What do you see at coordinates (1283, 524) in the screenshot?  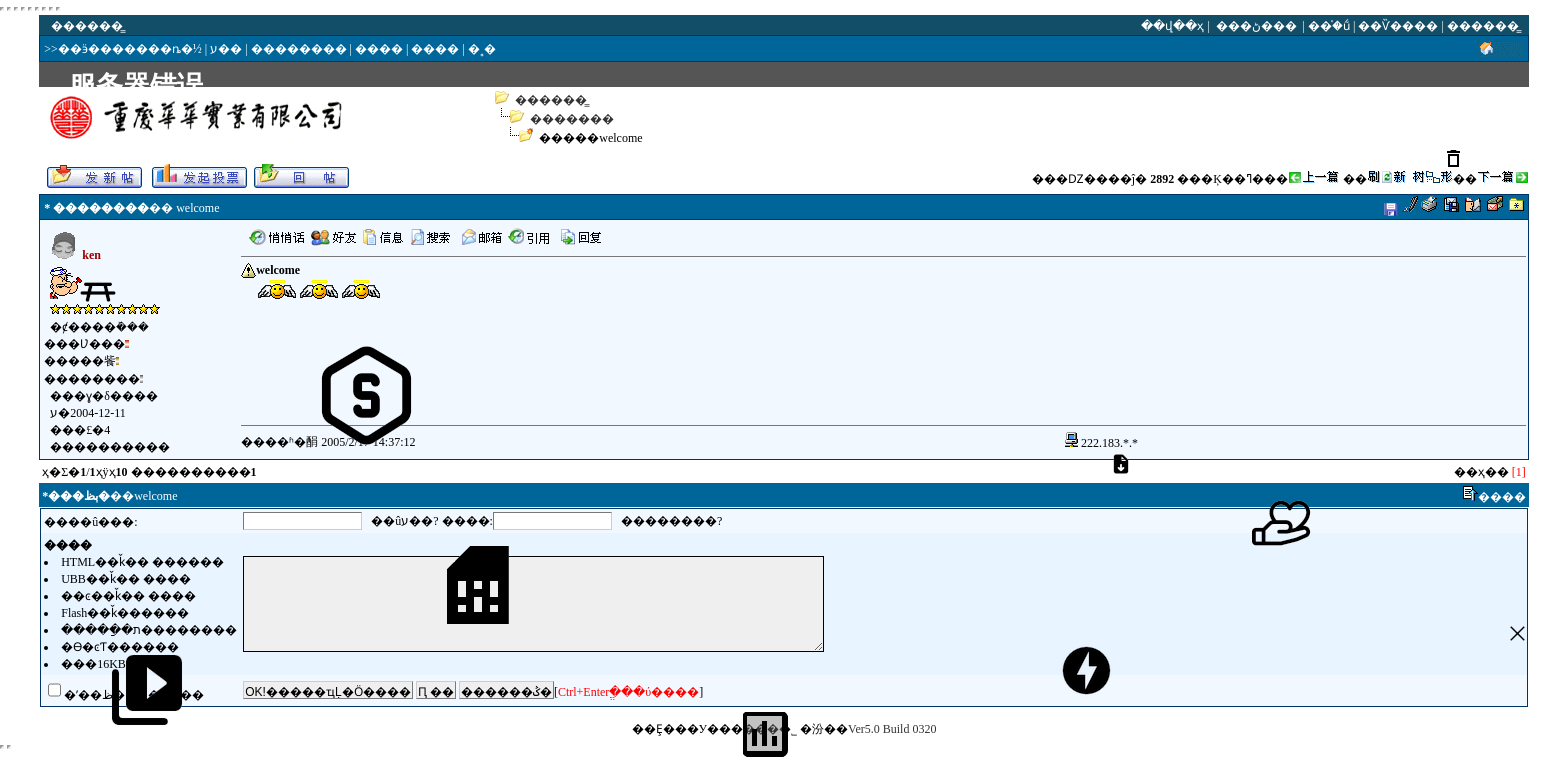 I see `donate or give to charity` at bounding box center [1283, 524].